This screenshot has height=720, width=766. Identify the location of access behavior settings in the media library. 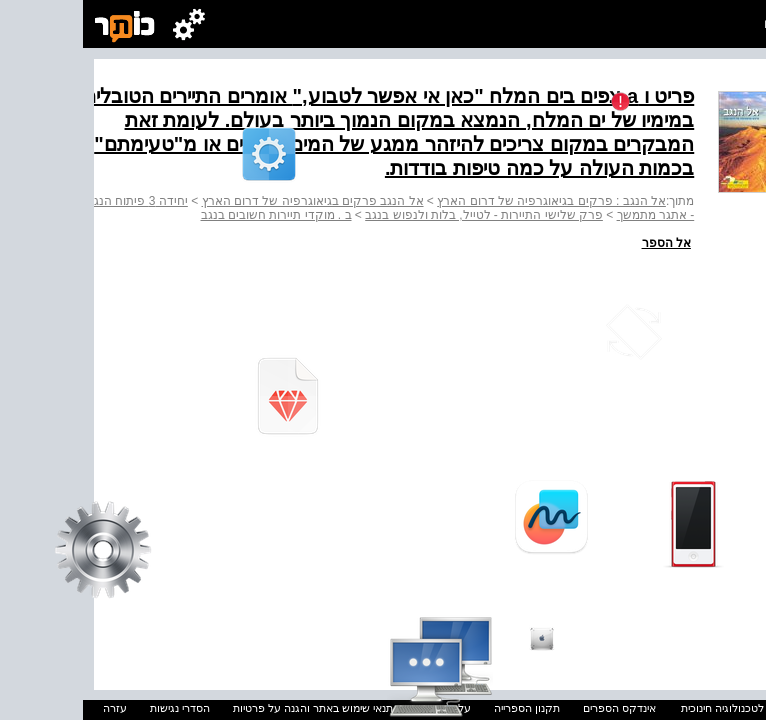
(103, 550).